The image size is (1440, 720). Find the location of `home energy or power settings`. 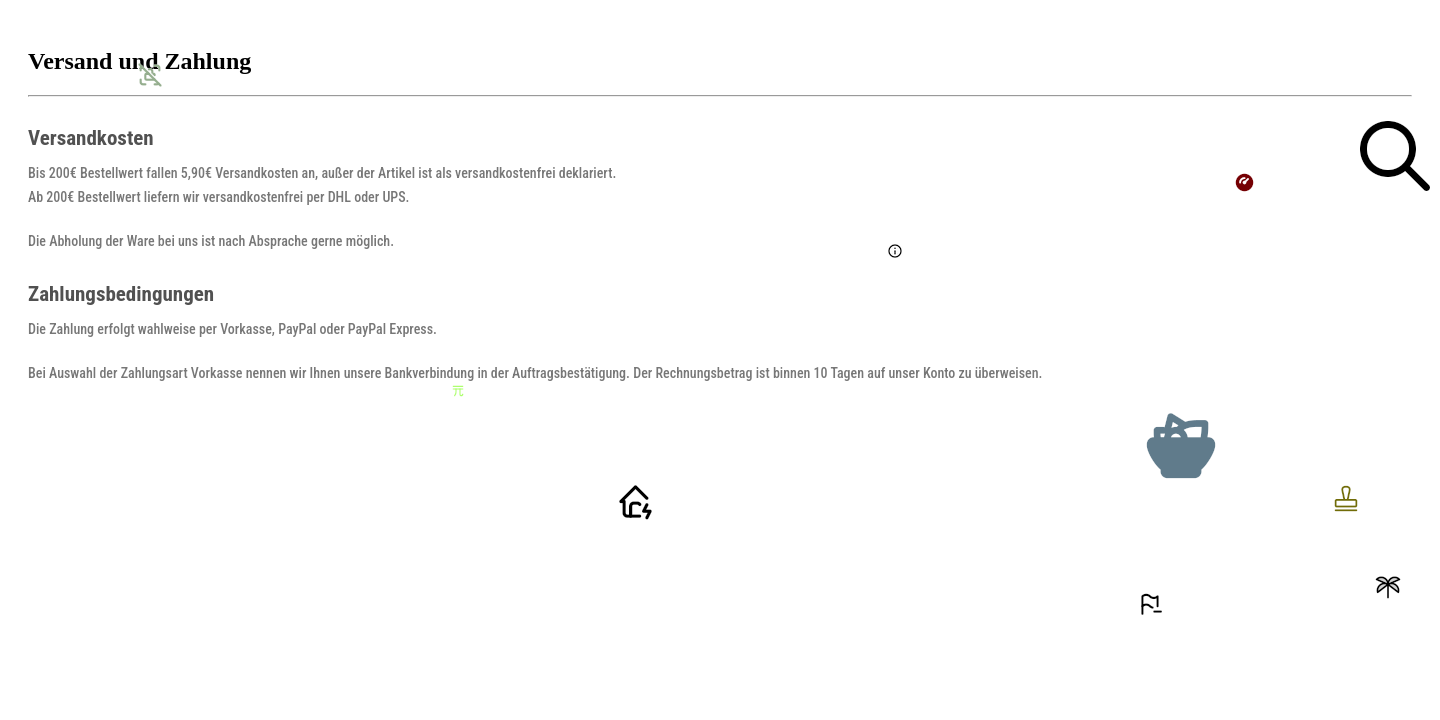

home energy or power settings is located at coordinates (635, 501).